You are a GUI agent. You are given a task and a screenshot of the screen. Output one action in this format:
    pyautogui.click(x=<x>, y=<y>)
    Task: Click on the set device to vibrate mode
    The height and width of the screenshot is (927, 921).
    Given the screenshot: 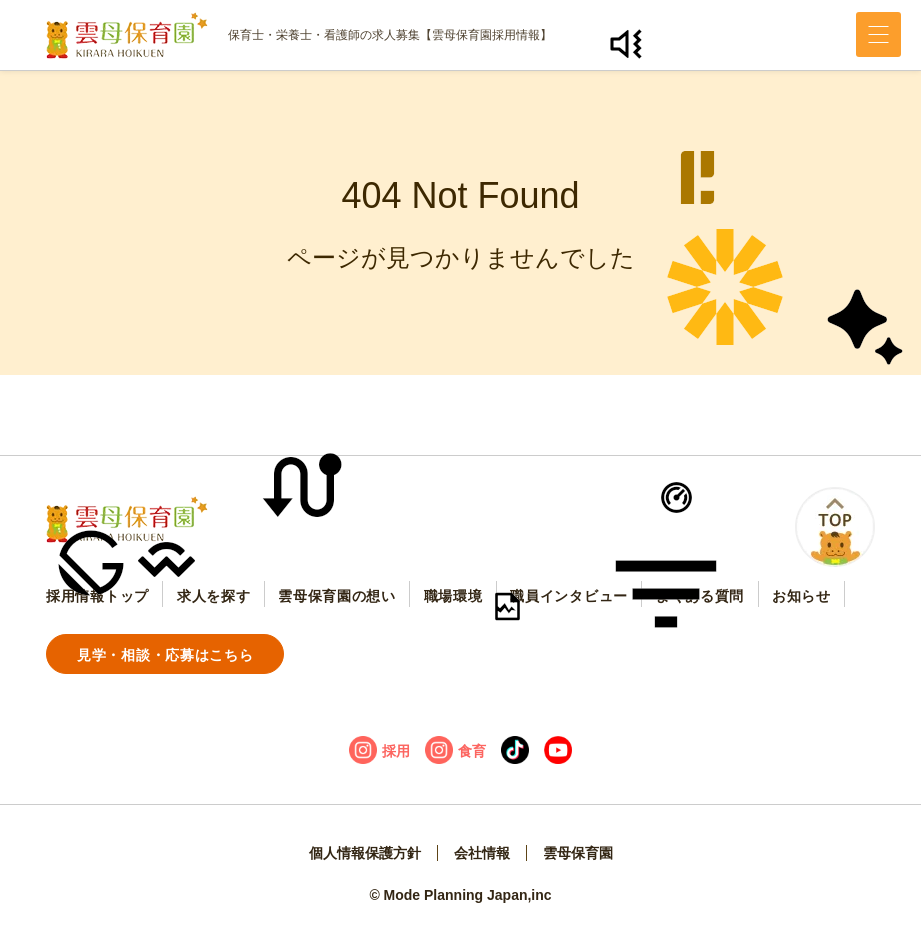 What is the action you would take?
    pyautogui.click(x=627, y=44)
    